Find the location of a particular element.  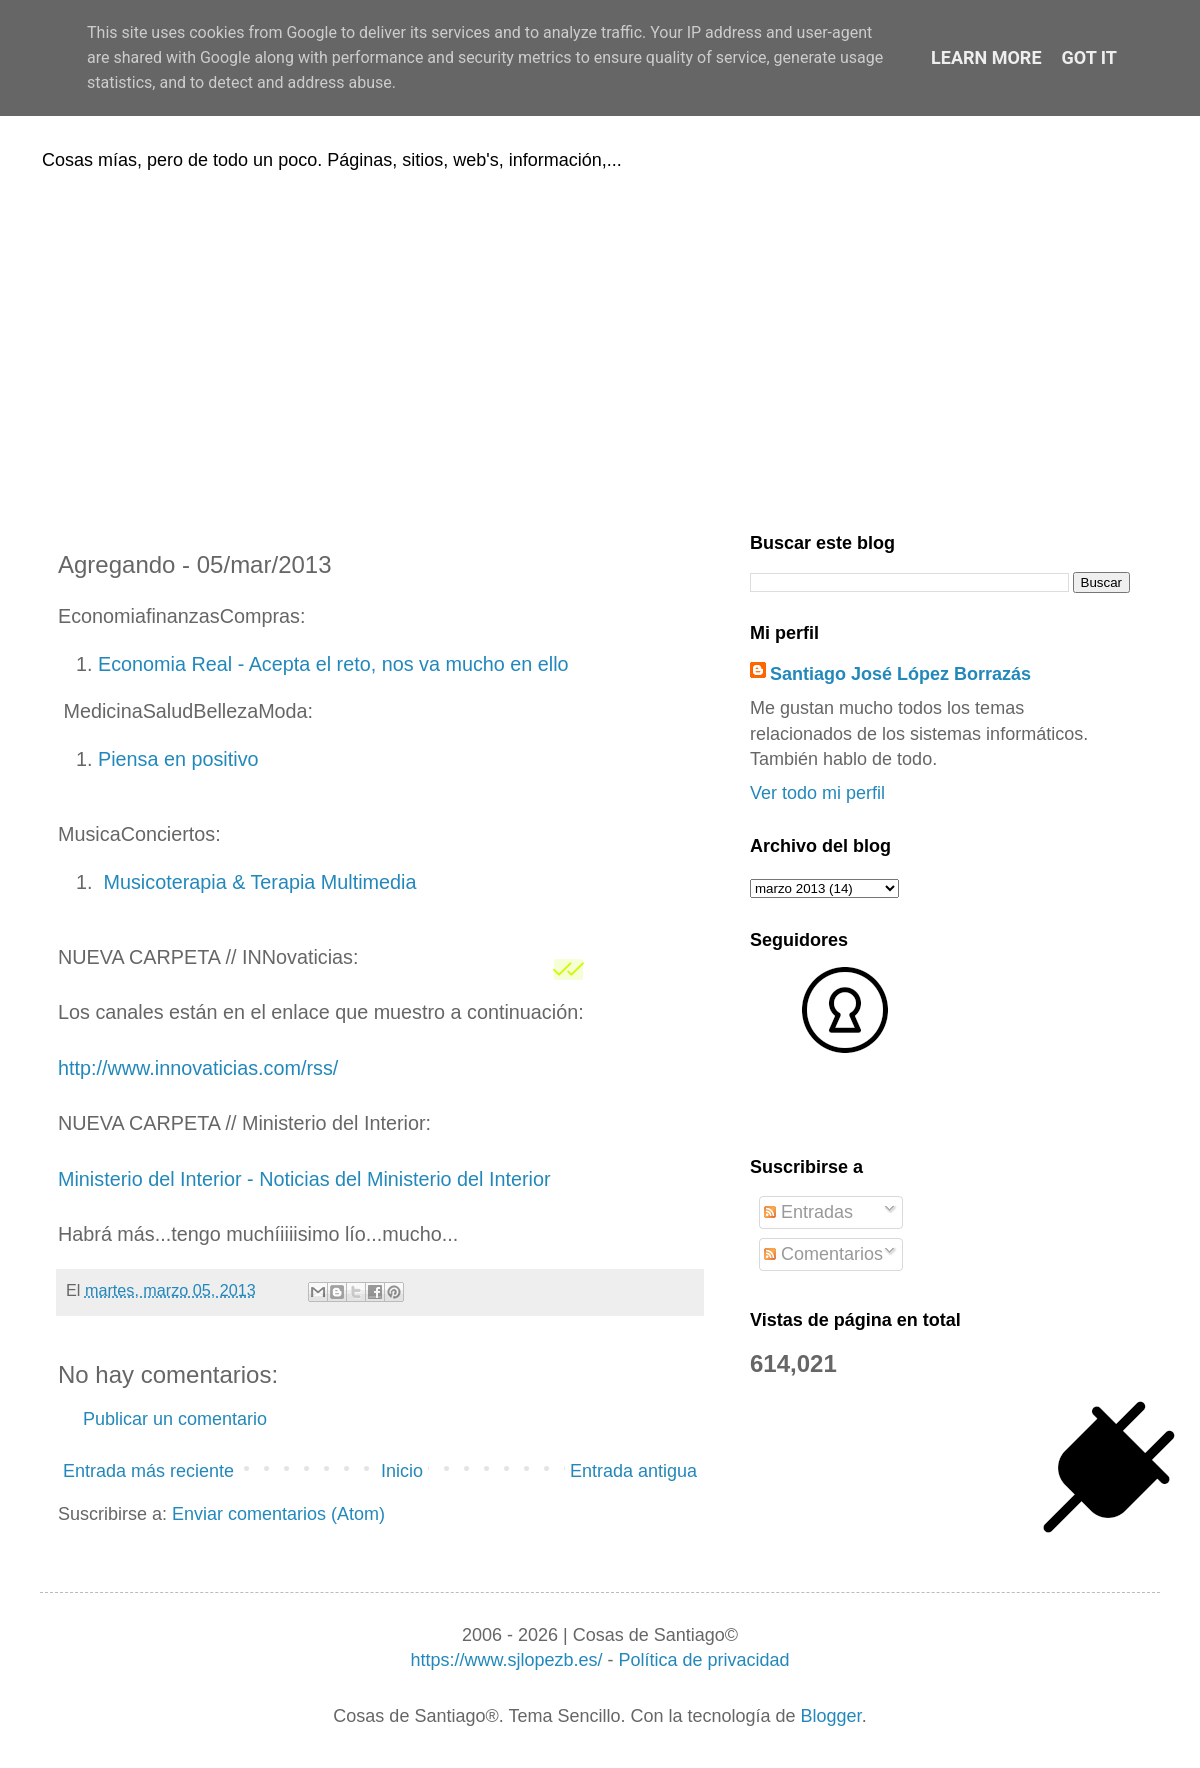

connect to a power source is located at coordinates (1106, 1469).